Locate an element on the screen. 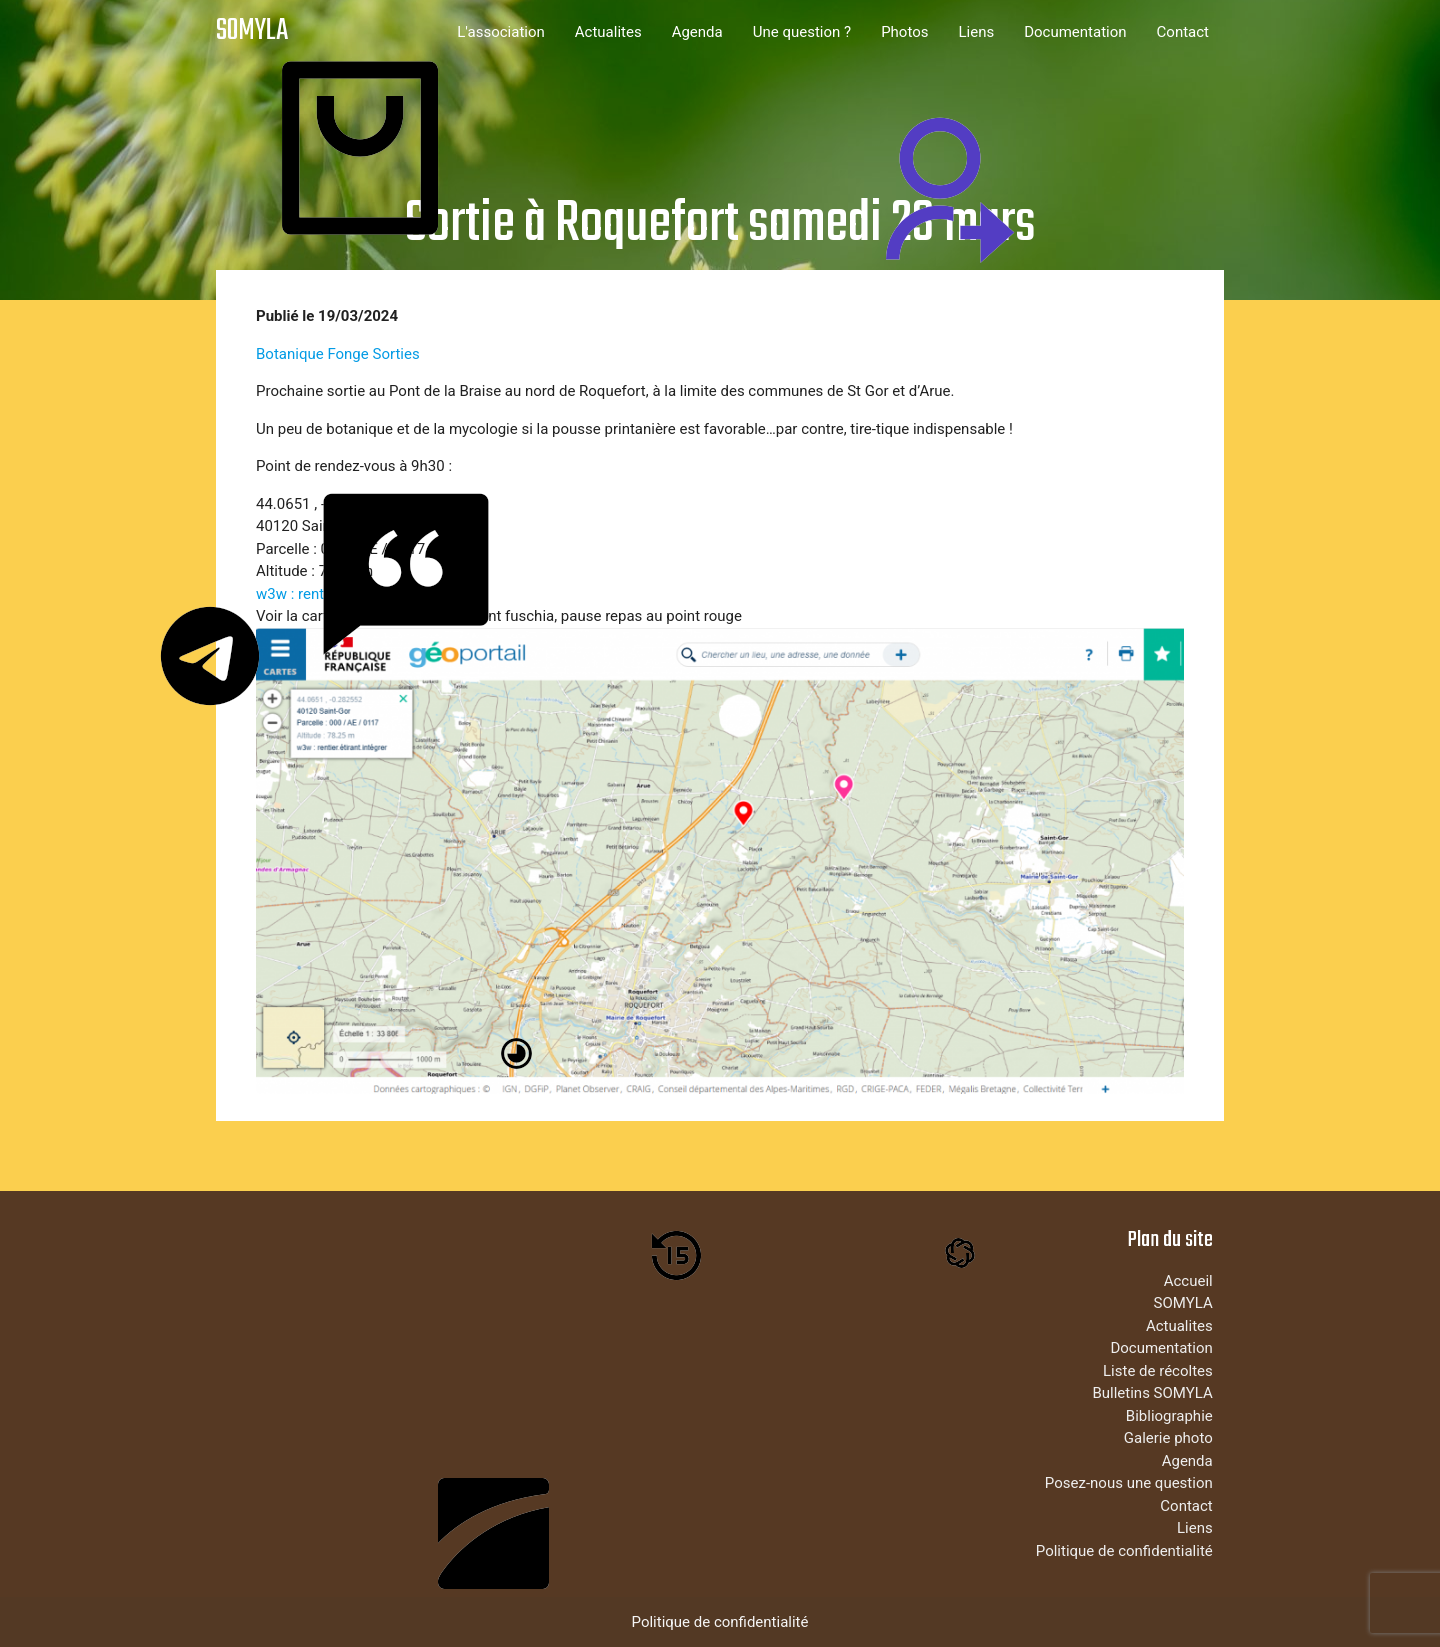  share user profile with others is located at coordinates (940, 192).